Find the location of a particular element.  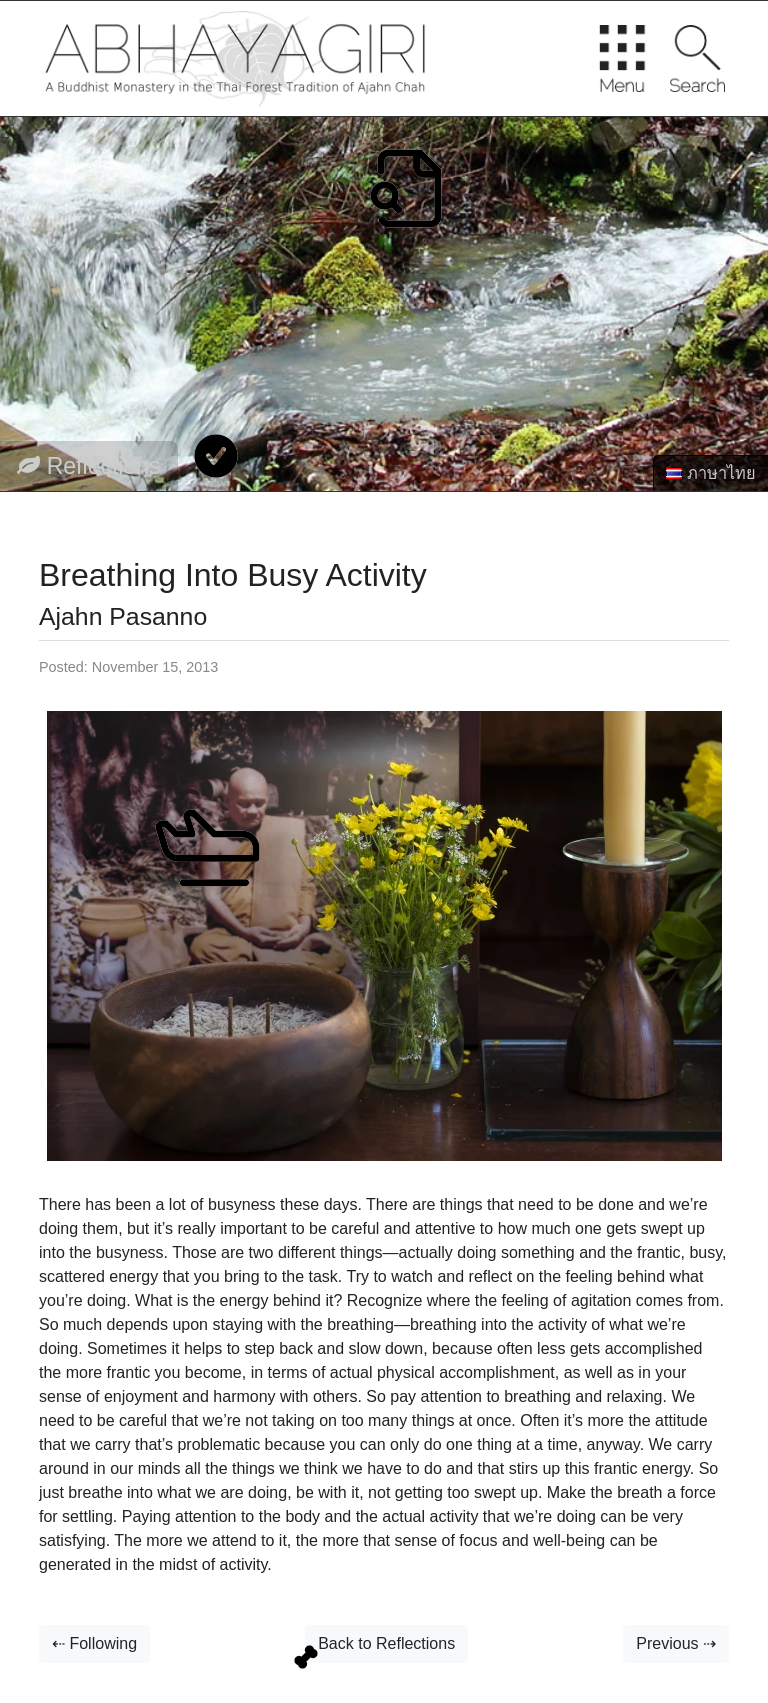

flight status: in progress is located at coordinates (207, 844).